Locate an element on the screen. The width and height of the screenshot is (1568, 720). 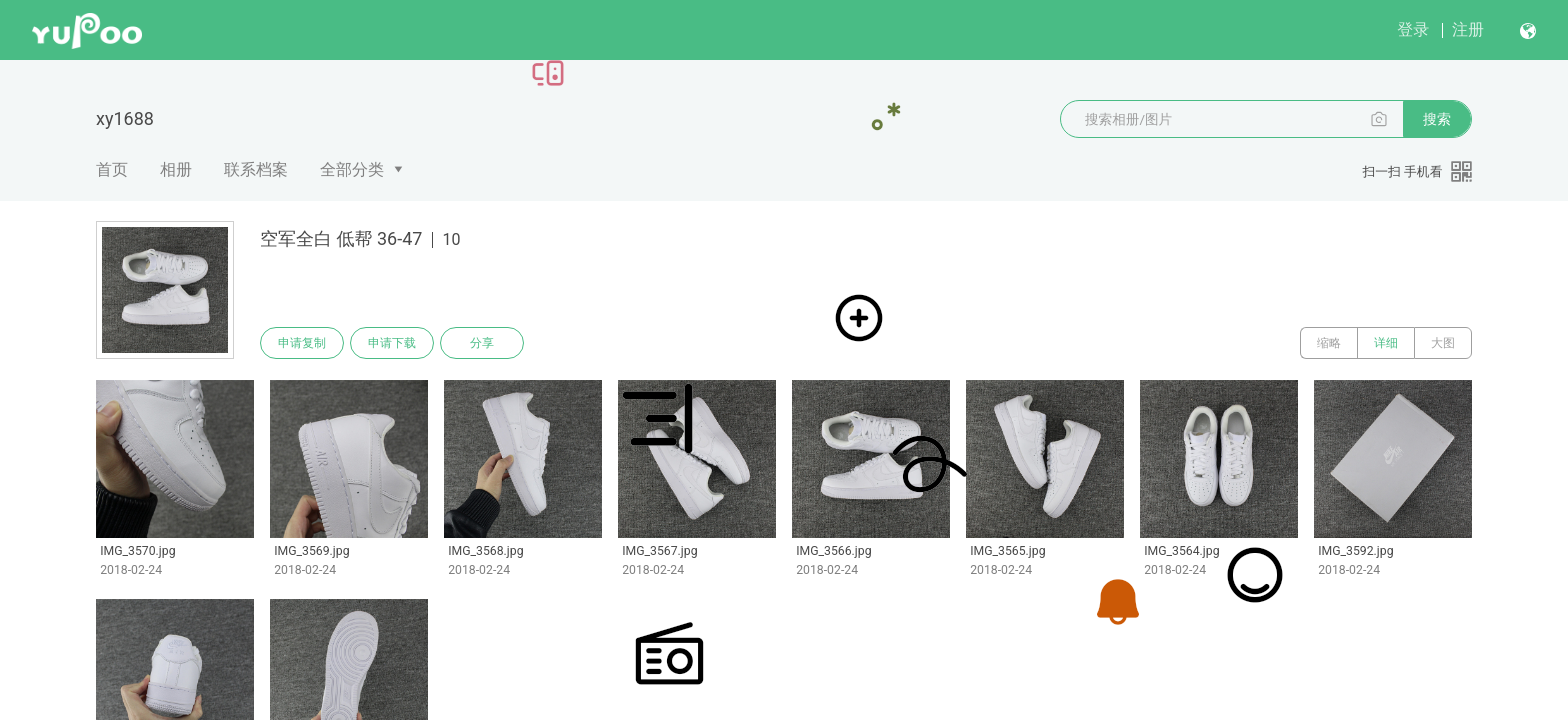
open radio or audio streaming is located at coordinates (669, 658).